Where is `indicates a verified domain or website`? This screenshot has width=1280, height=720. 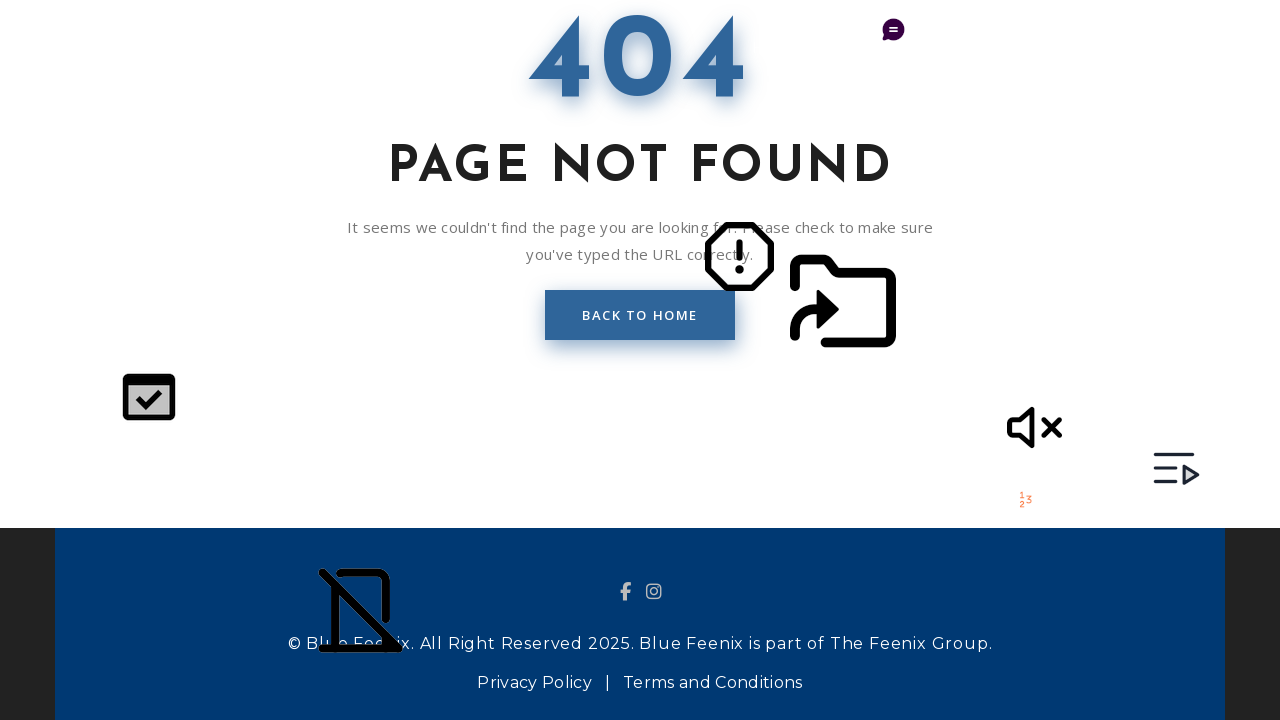 indicates a verified domain or website is located at coordinates (149, 397).